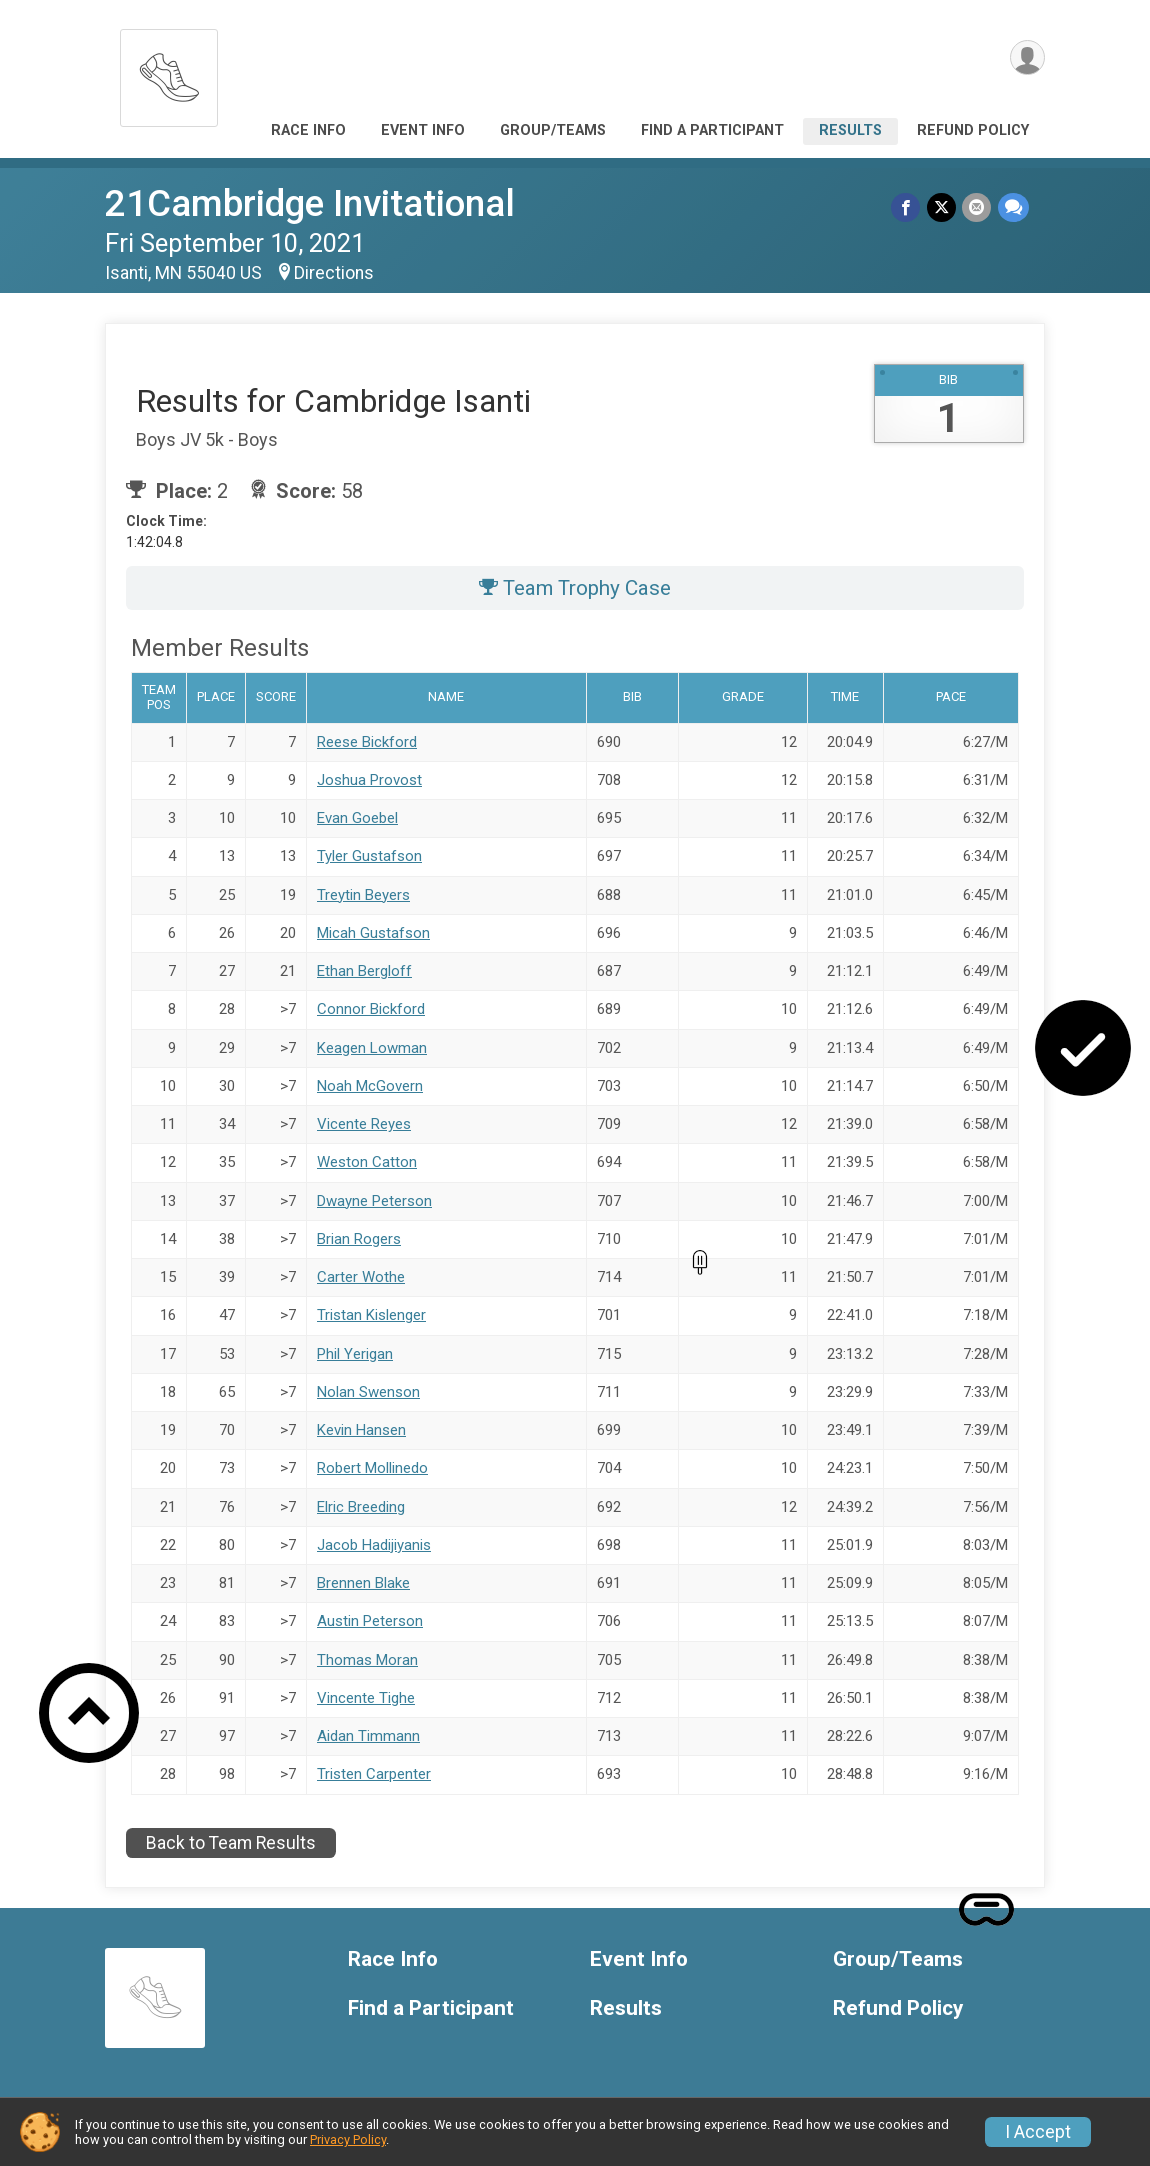  Describe the element at coordinates (1083, 1048) in the screenshot. I see `indicates a completed or successful action` at that location.